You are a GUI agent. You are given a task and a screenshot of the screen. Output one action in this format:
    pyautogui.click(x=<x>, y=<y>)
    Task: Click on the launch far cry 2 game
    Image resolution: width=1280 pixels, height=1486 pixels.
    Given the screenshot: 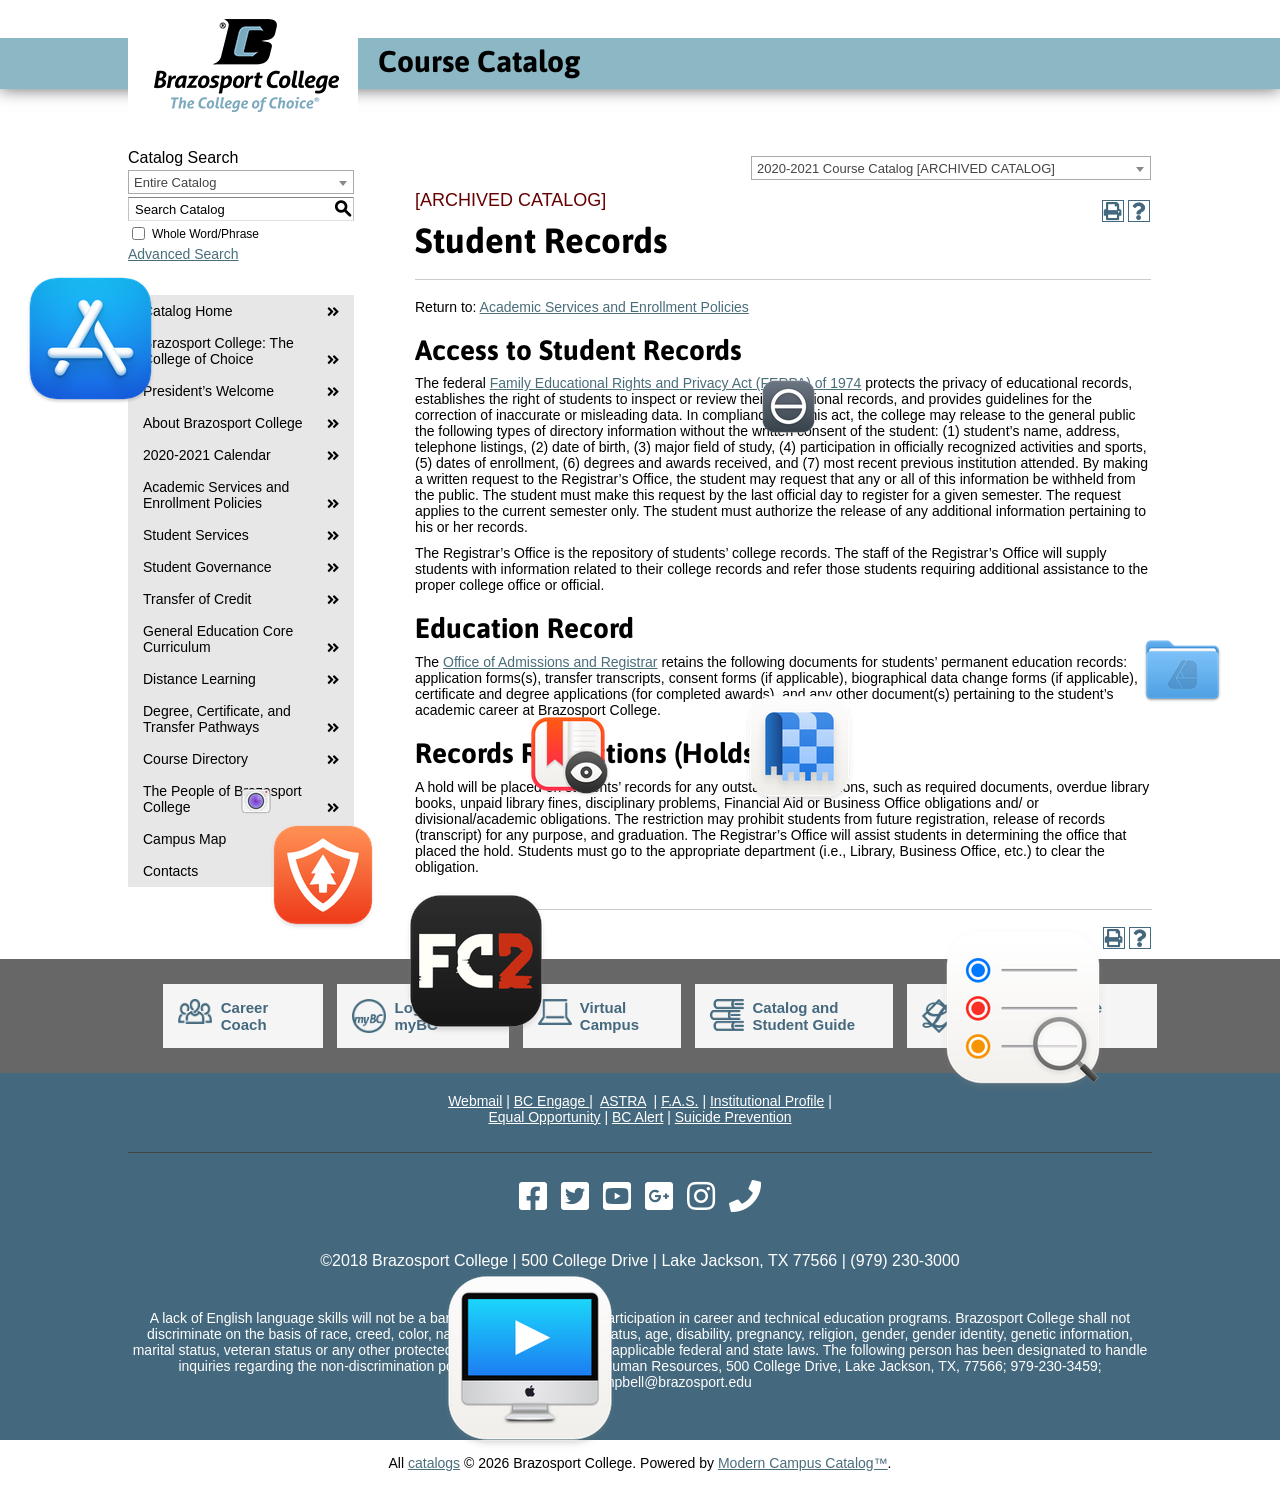 What is the action you would take?
    pyautogui.click(x=476, y=961)
    